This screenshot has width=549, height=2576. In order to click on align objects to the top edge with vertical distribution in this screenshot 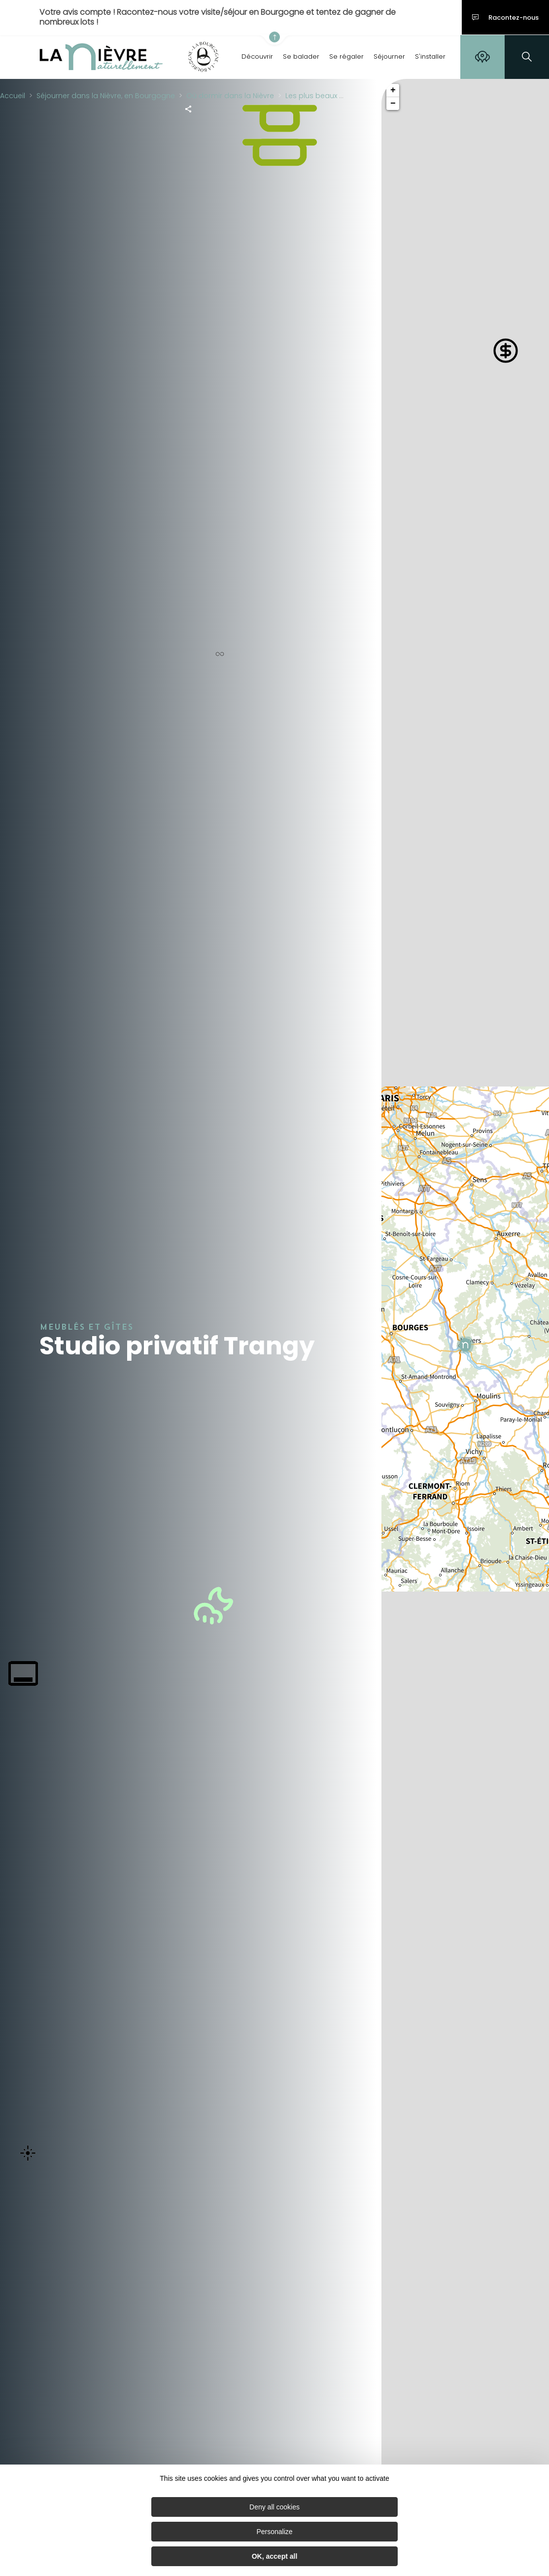, I will do `click(279, 135)`.